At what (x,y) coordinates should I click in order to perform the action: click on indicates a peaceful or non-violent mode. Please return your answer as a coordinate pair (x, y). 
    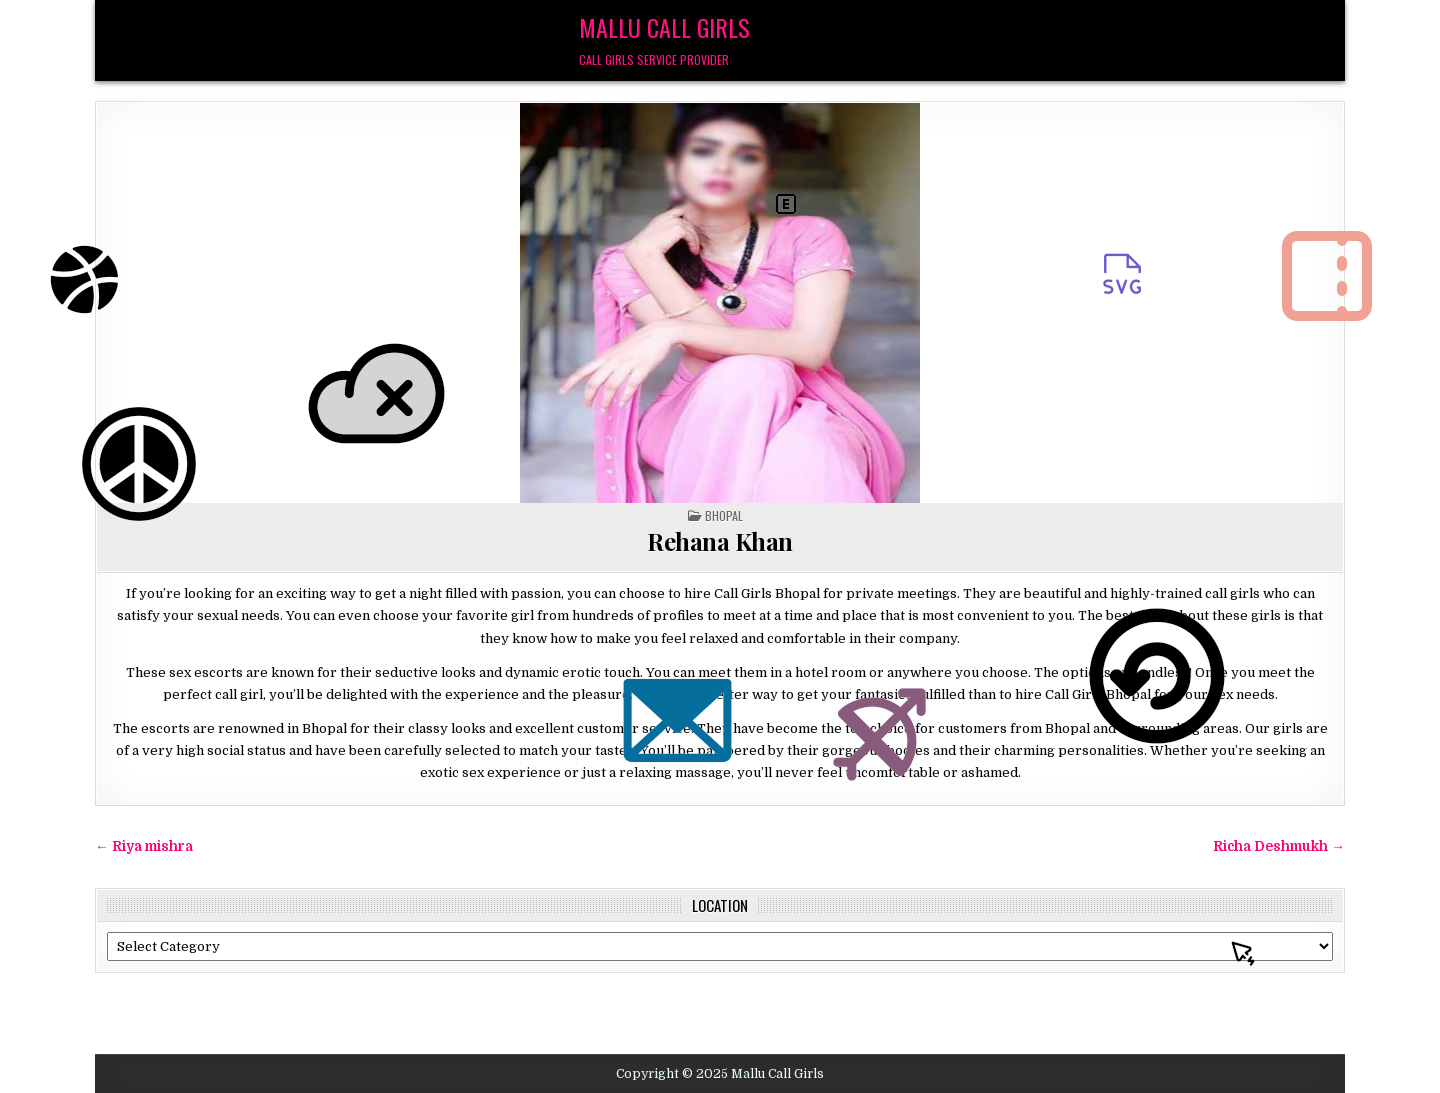
    Looking at the image, I should click on (139, 464).